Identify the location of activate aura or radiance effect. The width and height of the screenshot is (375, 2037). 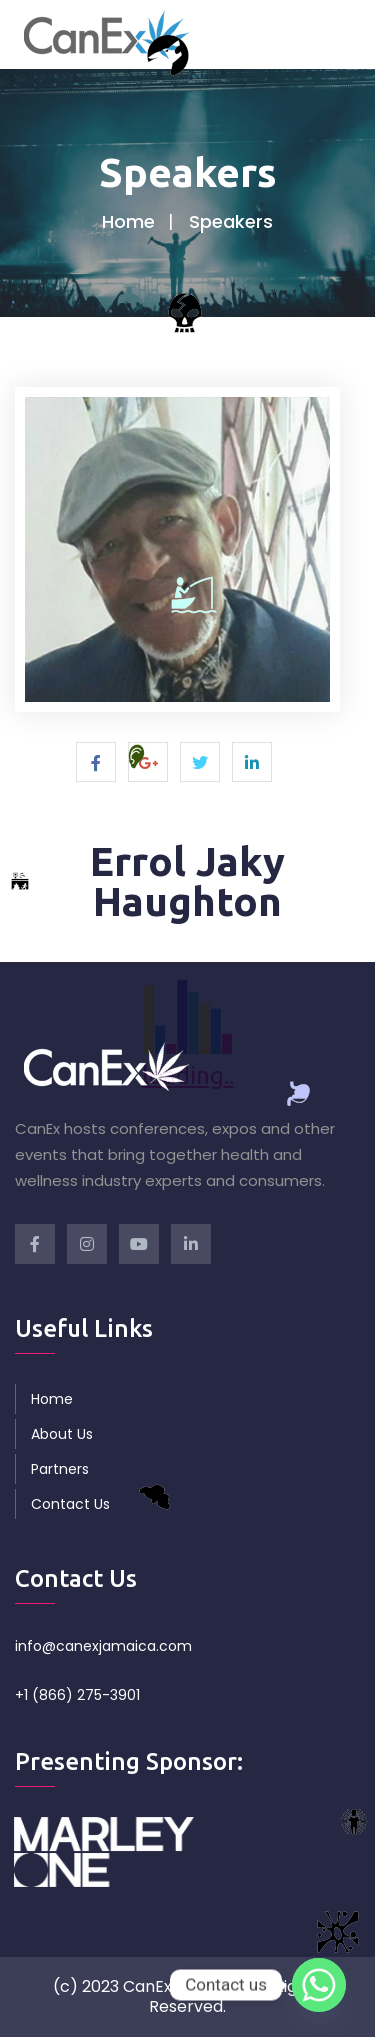
(353, 1821).